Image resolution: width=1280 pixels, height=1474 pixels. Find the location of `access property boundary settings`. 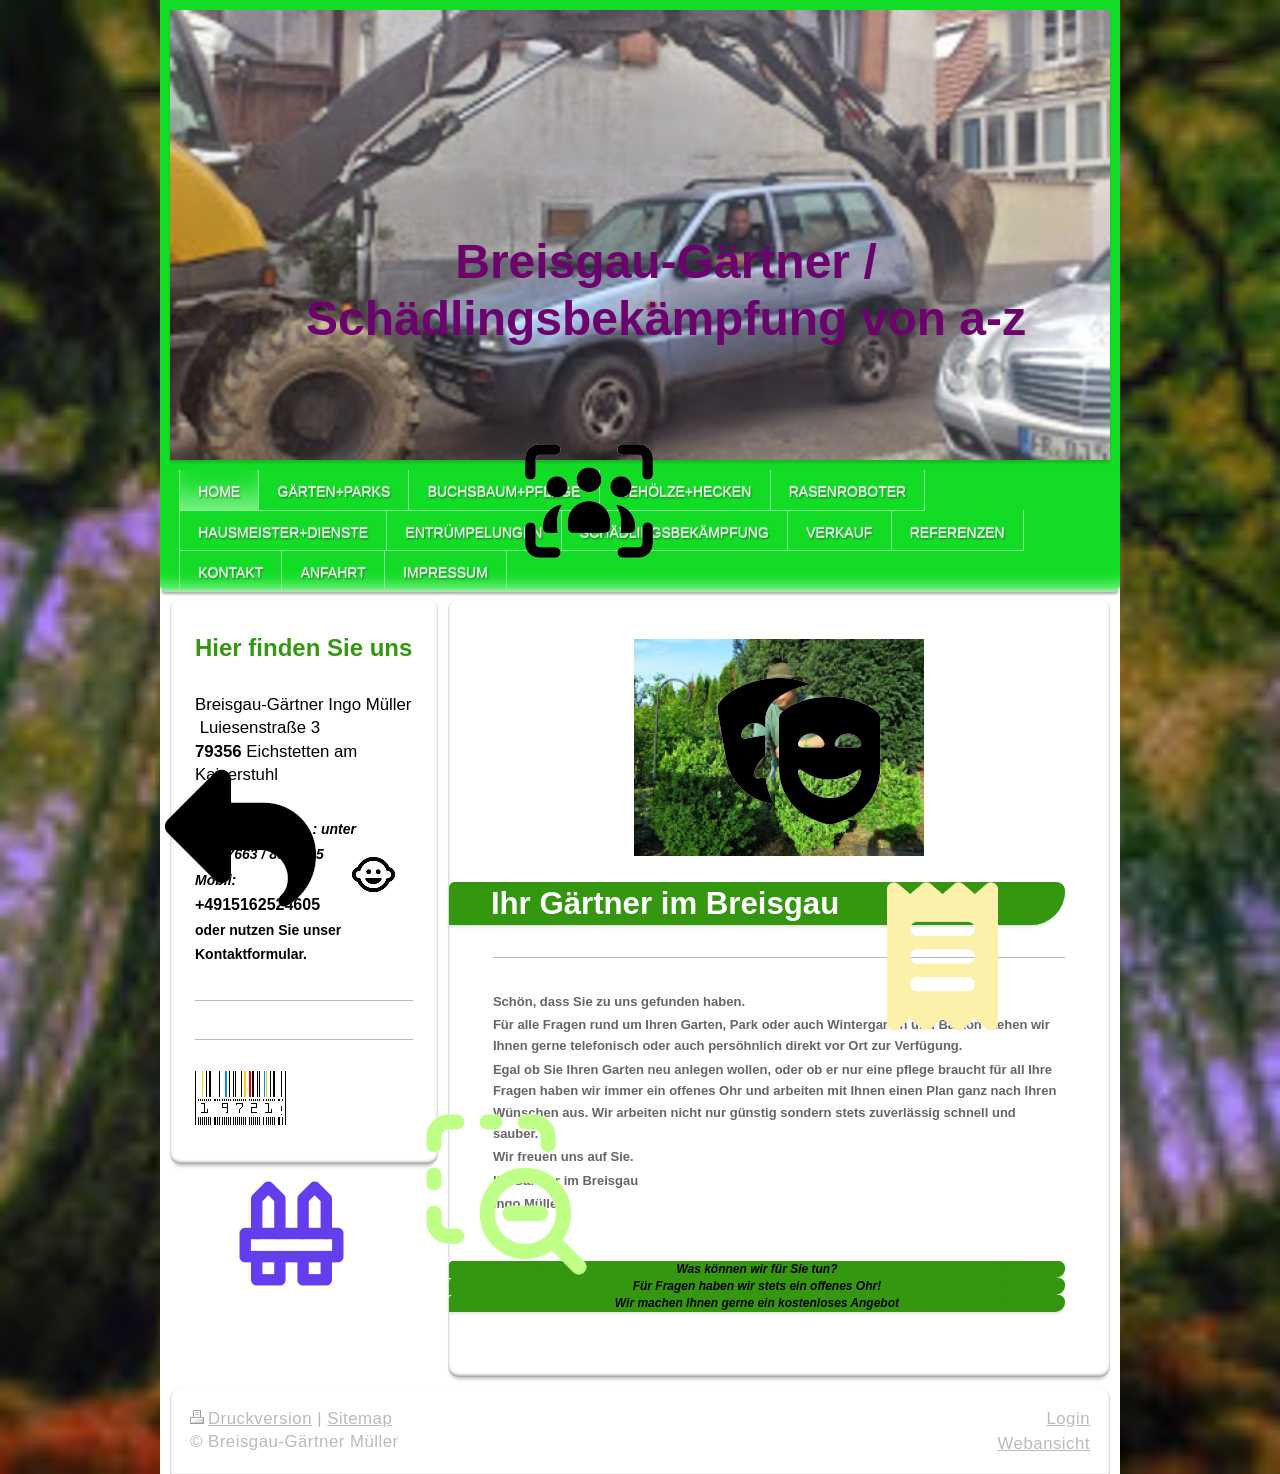

access property boundary settings is located at coordinates (291, 1233).